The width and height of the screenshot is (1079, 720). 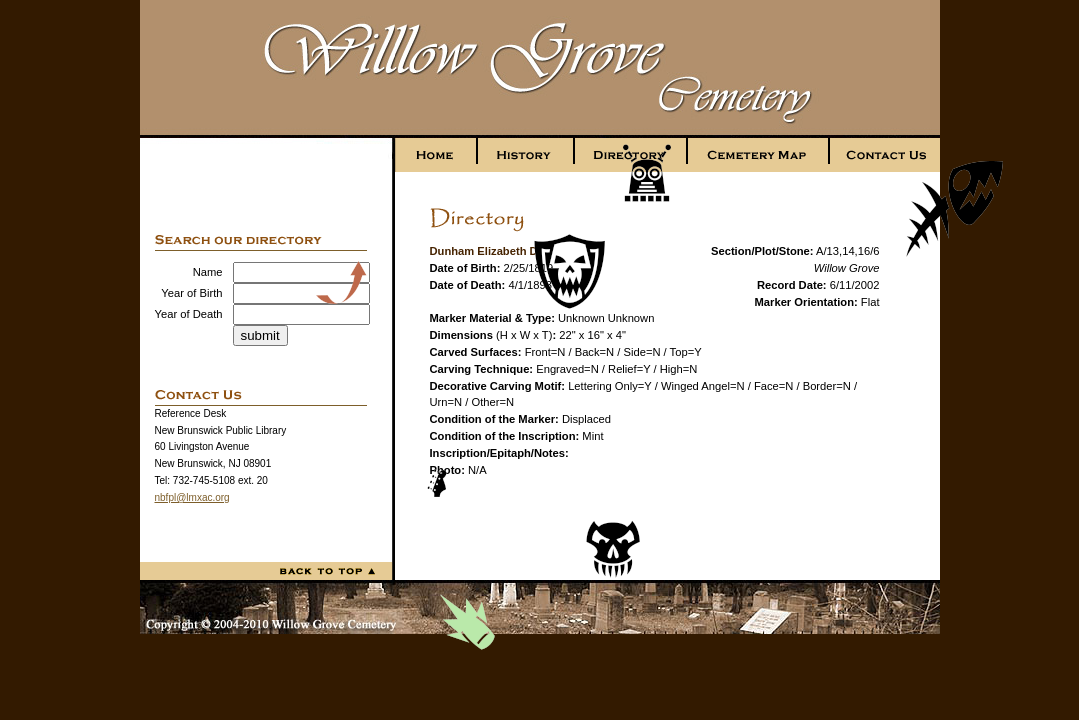 I want to click on access bot or AI assistant features, so click(x=647, y=173).